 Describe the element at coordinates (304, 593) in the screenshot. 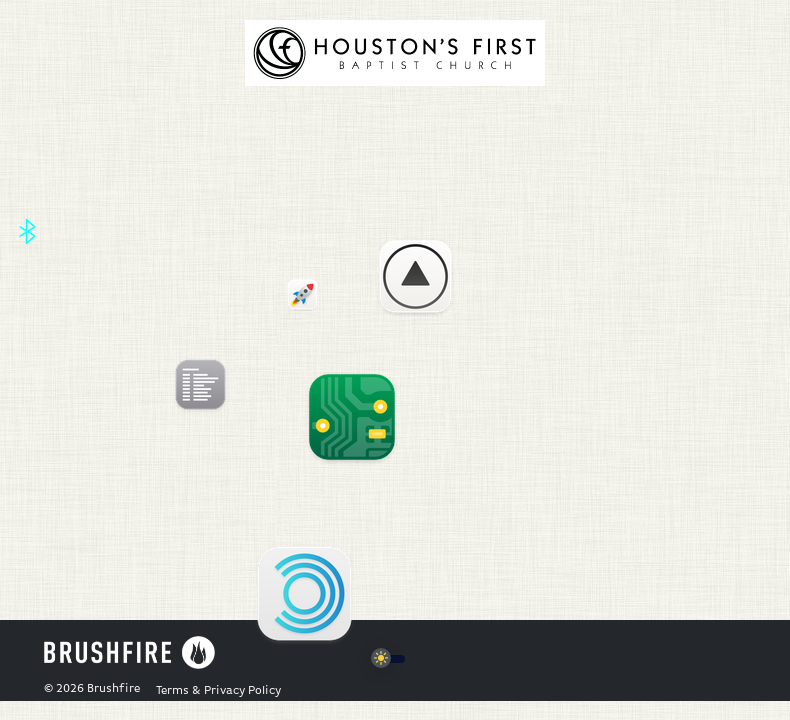

I see `open alvr virtual reality streaming app` at that location.